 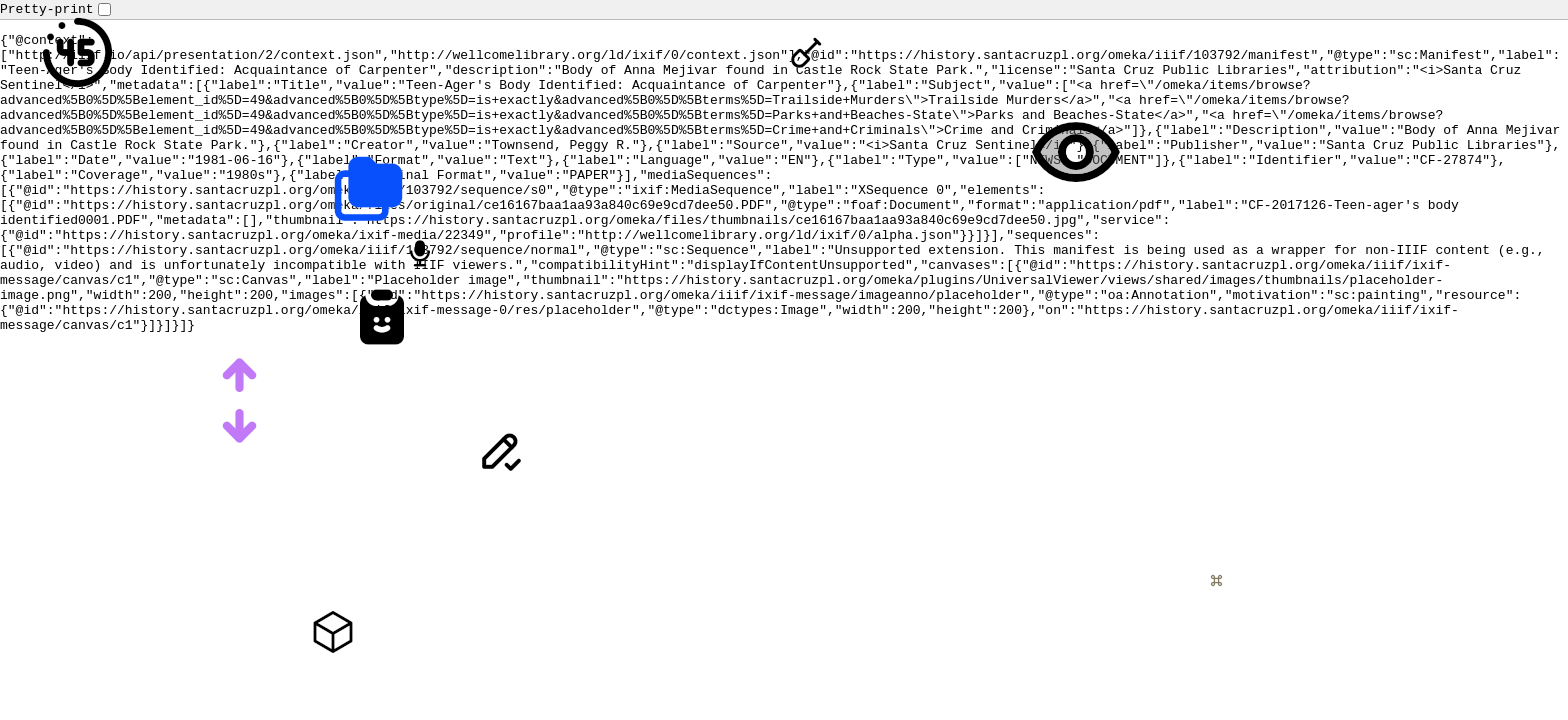 What do you see at coordinates (382, 317) in the screenshot?
I see `view positive feedback or reviews` at bounding box center [382, 317].